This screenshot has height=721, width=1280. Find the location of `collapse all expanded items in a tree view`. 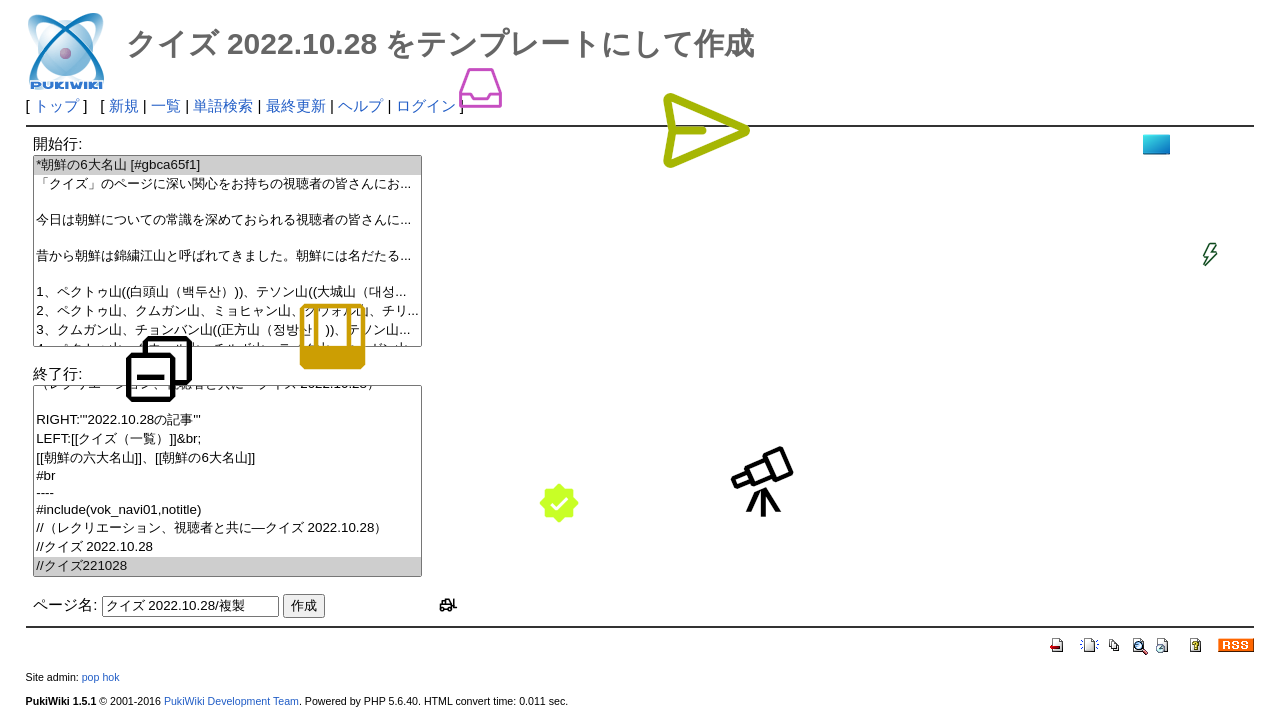

collapse all expanded items in a tree view is located at coordinates (159, 369).